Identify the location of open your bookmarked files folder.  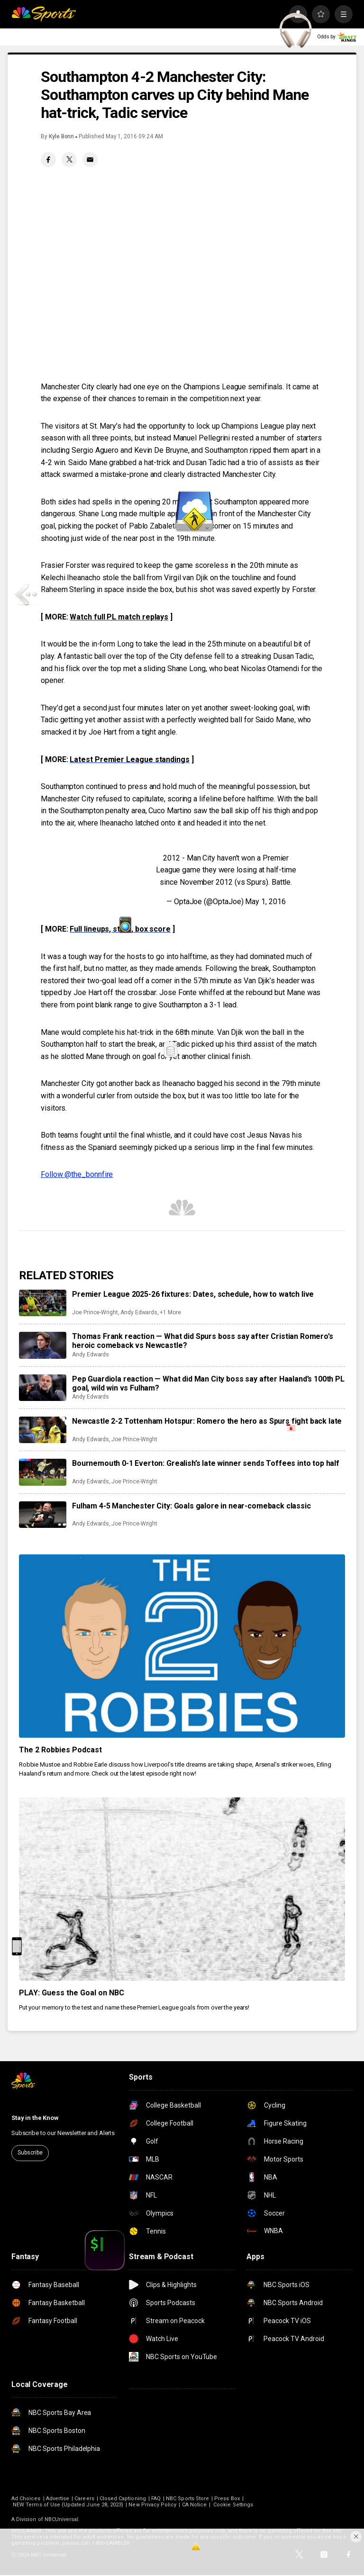
(291, 1428).